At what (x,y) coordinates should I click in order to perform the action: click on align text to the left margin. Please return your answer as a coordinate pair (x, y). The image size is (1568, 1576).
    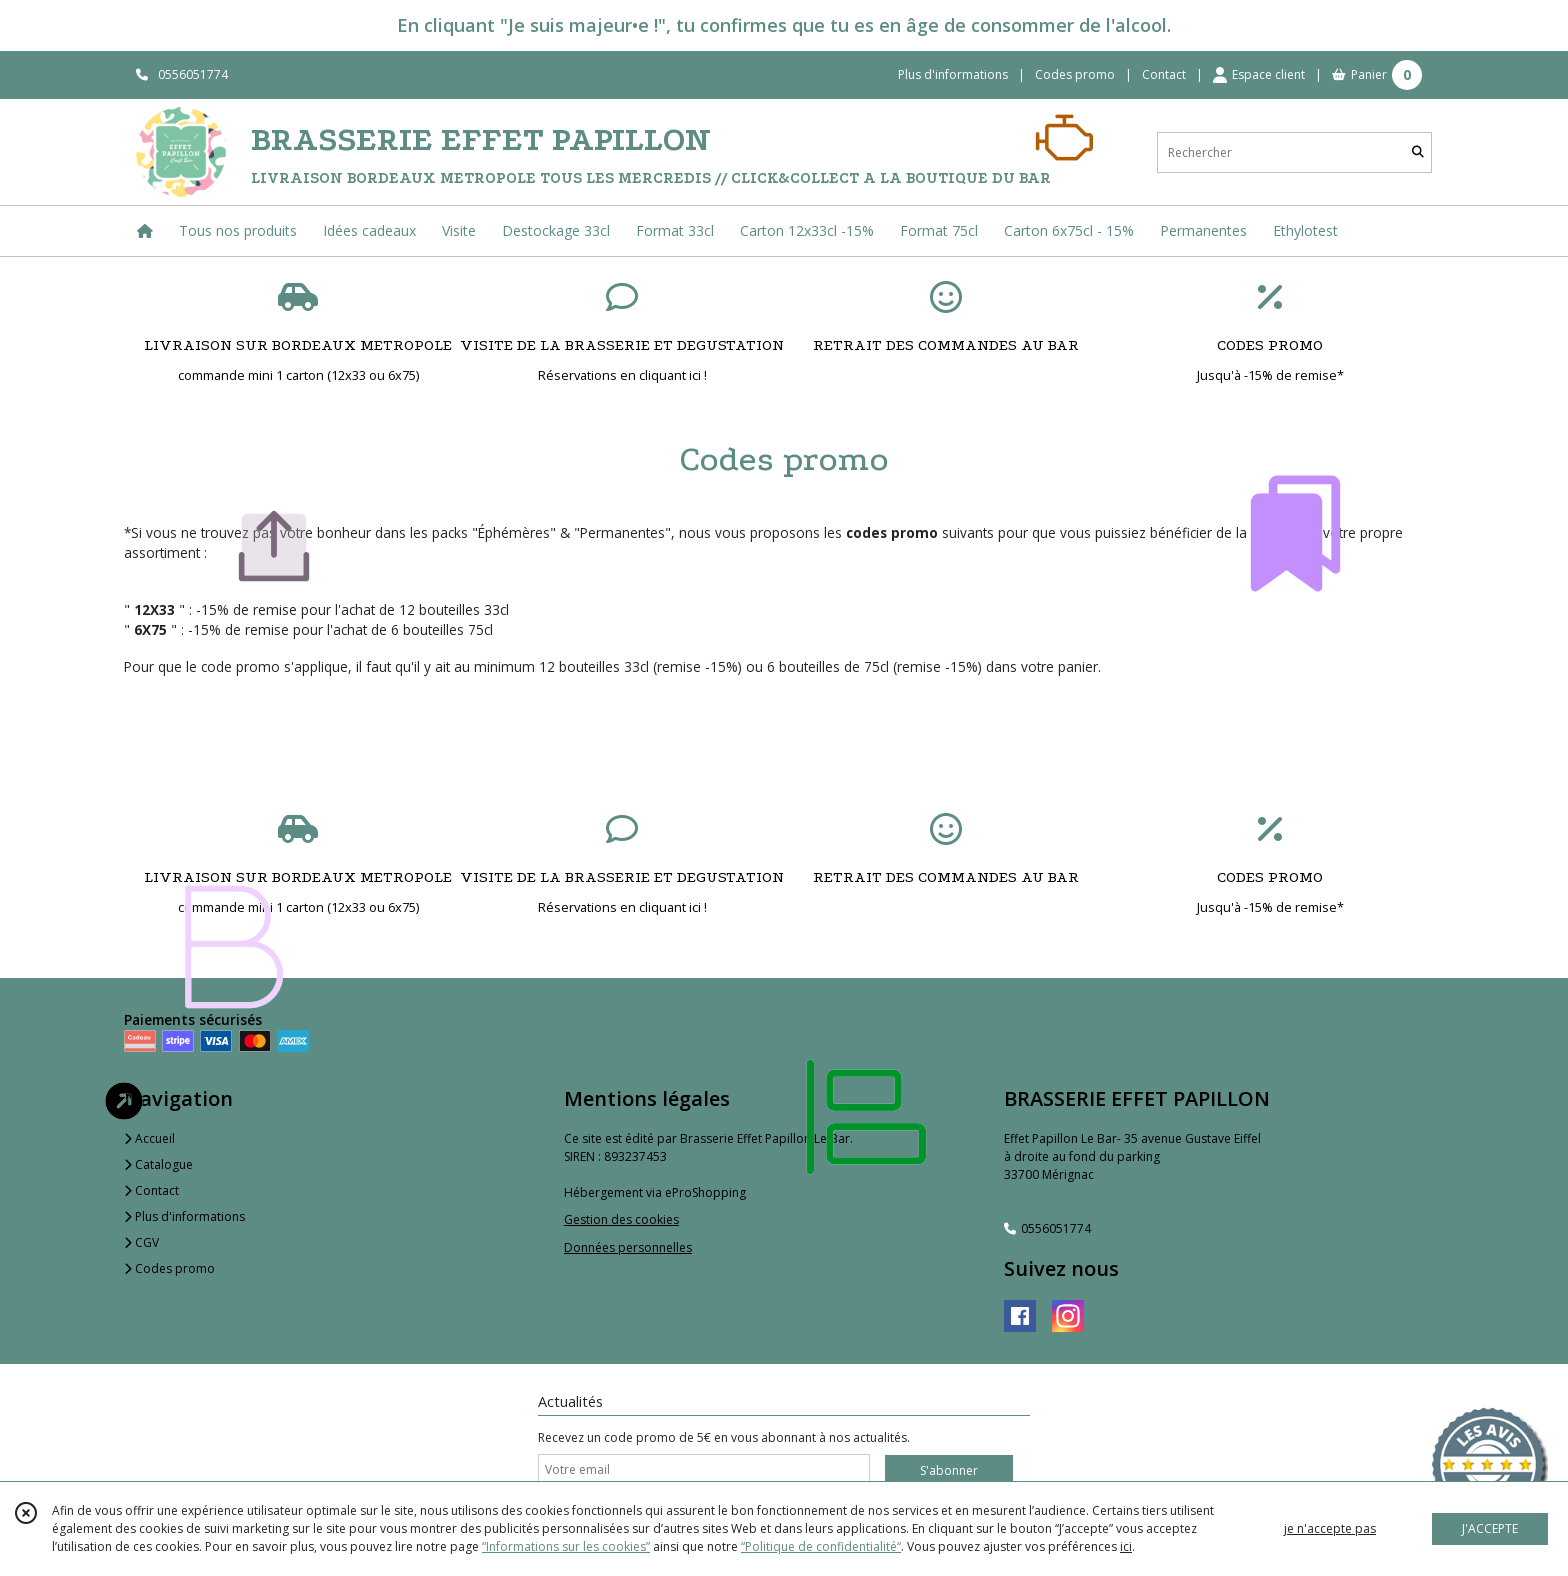
    Looking at the image, I should click on (864, 1117).